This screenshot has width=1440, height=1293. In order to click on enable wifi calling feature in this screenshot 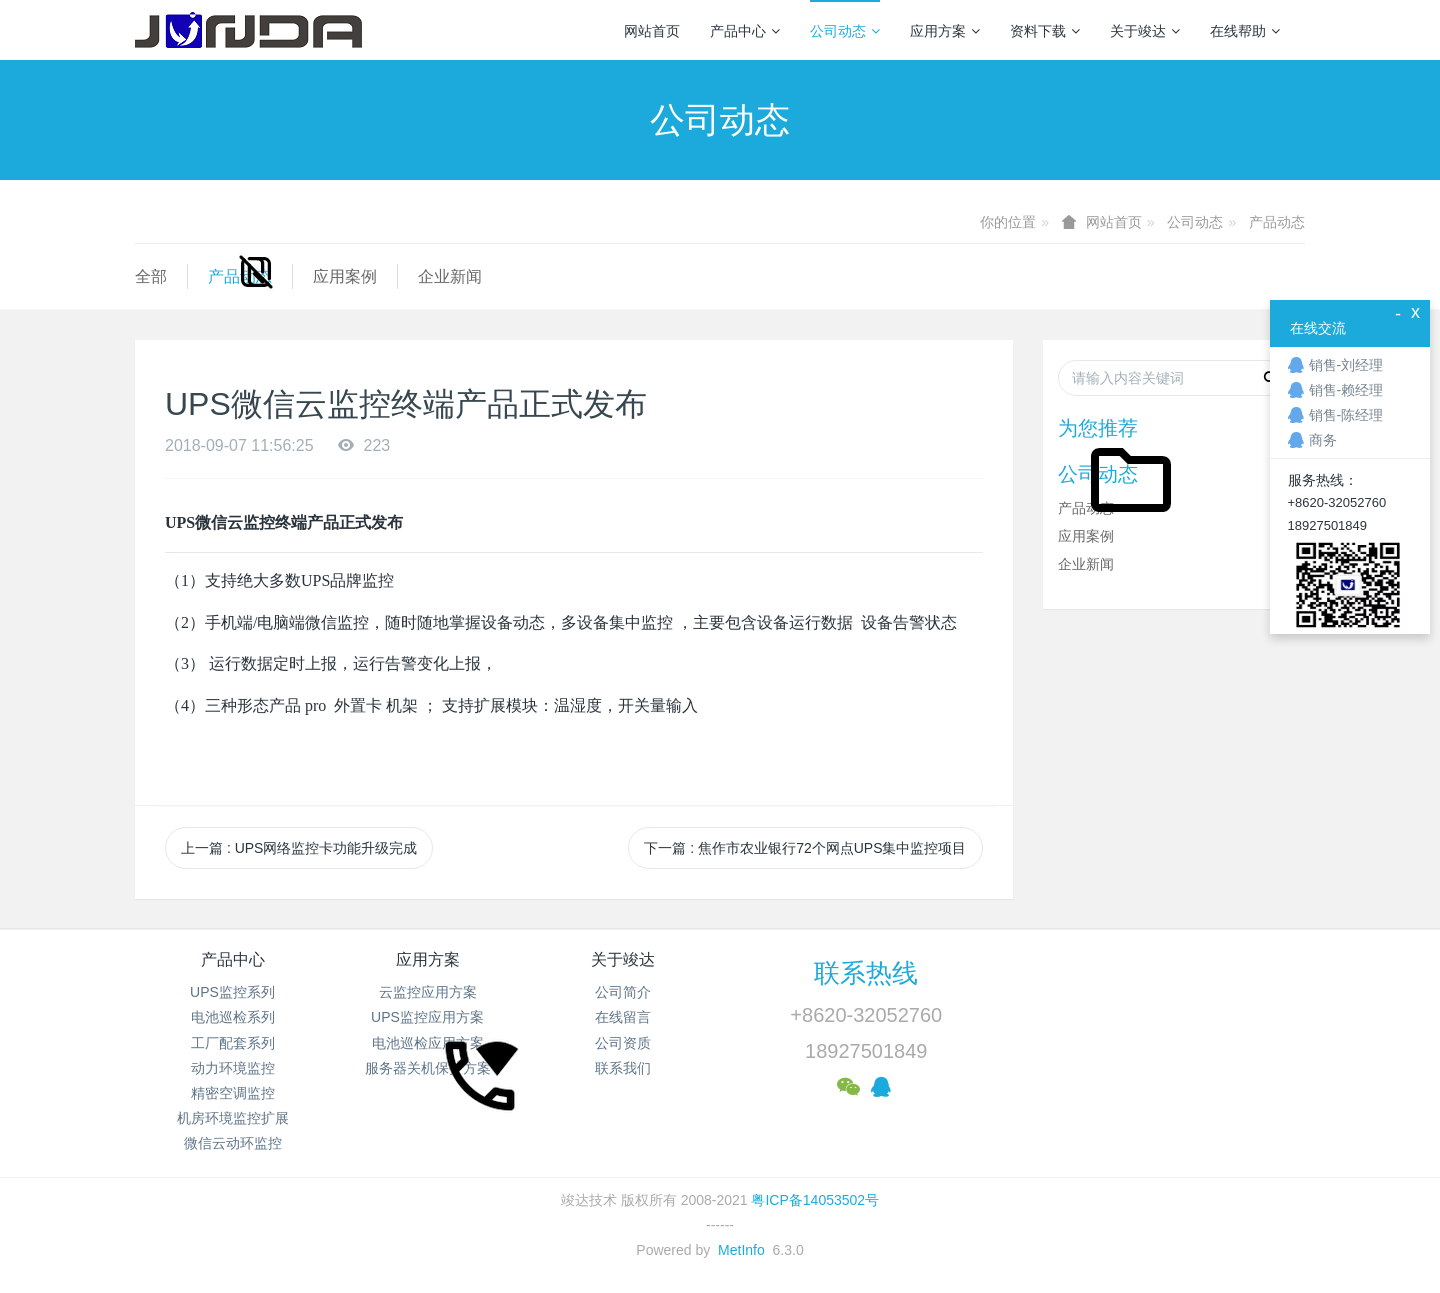, I will do `click(480, 1076)`.